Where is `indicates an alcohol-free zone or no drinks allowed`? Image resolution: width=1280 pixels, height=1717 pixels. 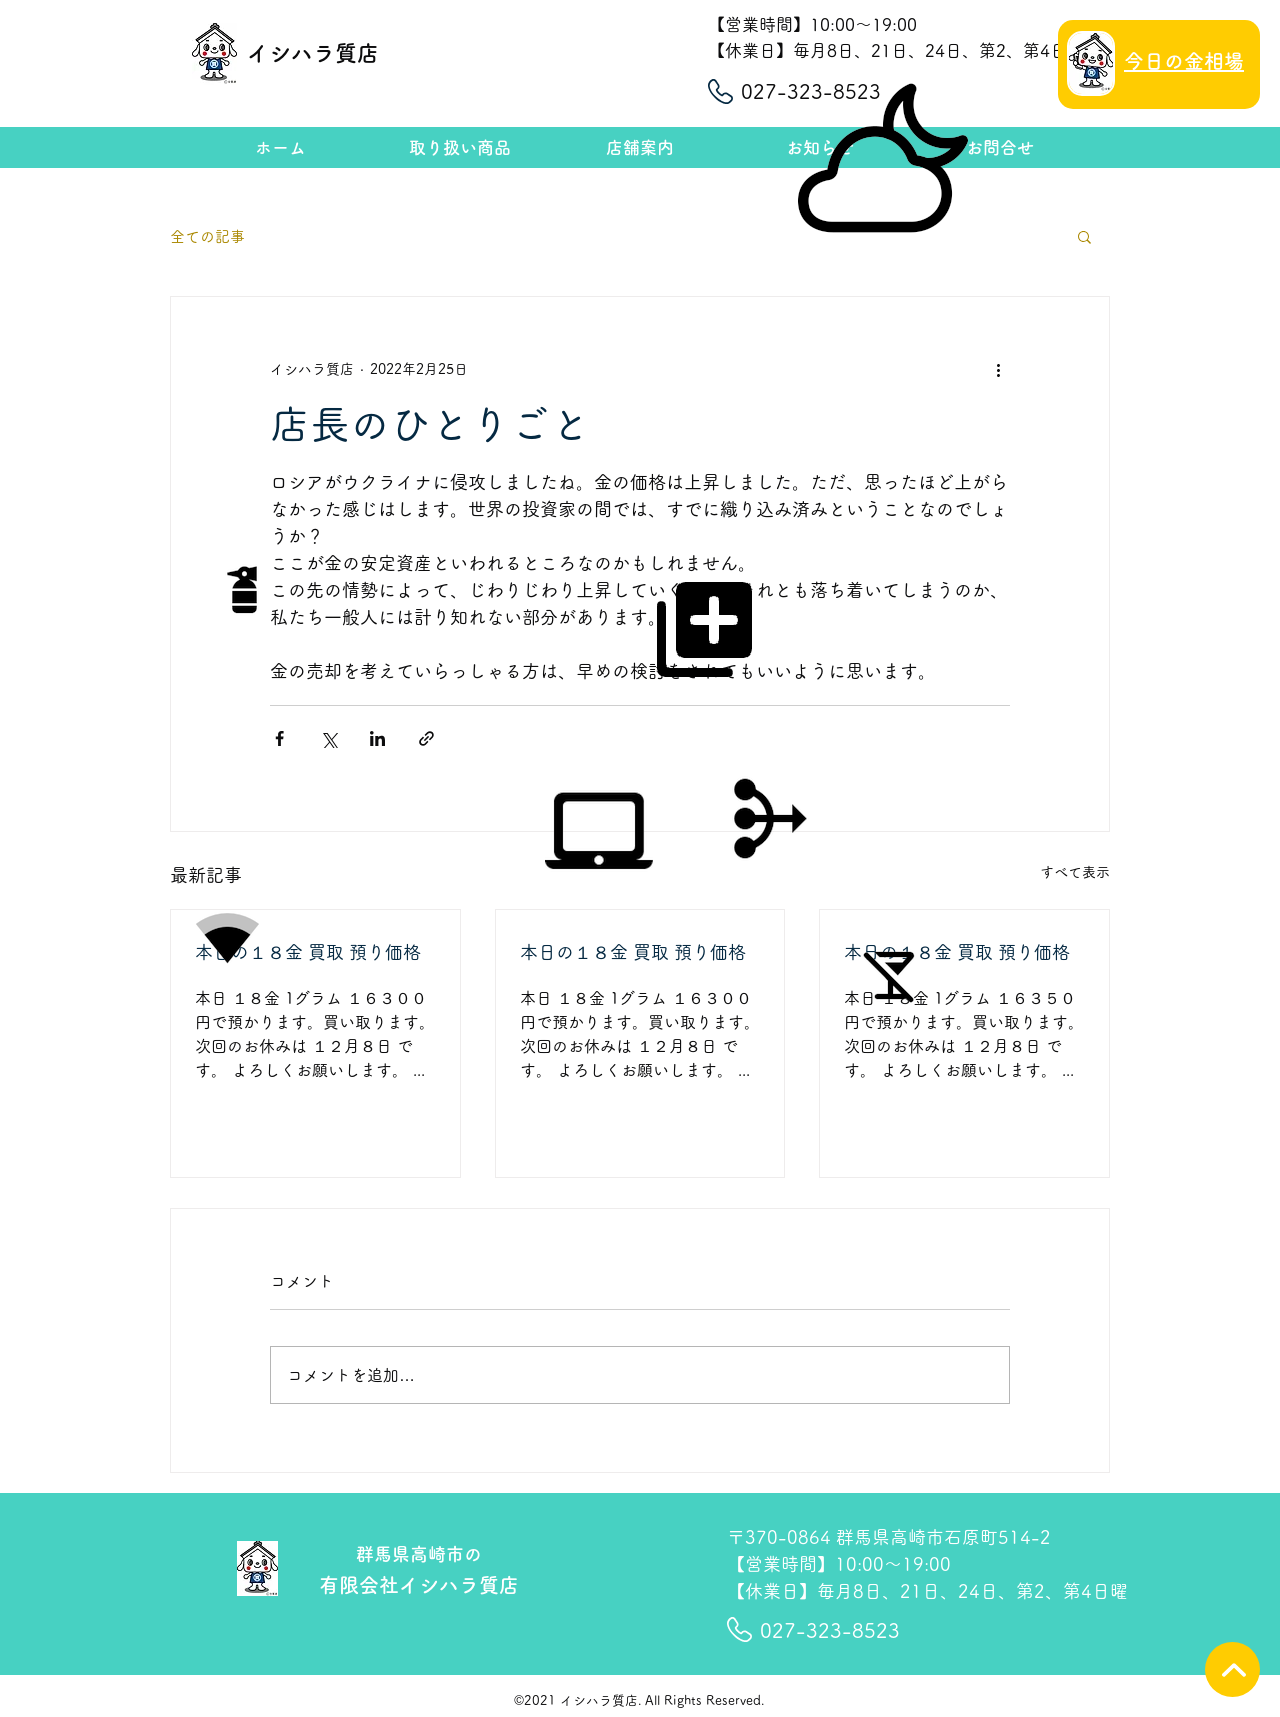 indicates an alcohol-free zone or no drinks allowed is located at coordinates (890, 975).